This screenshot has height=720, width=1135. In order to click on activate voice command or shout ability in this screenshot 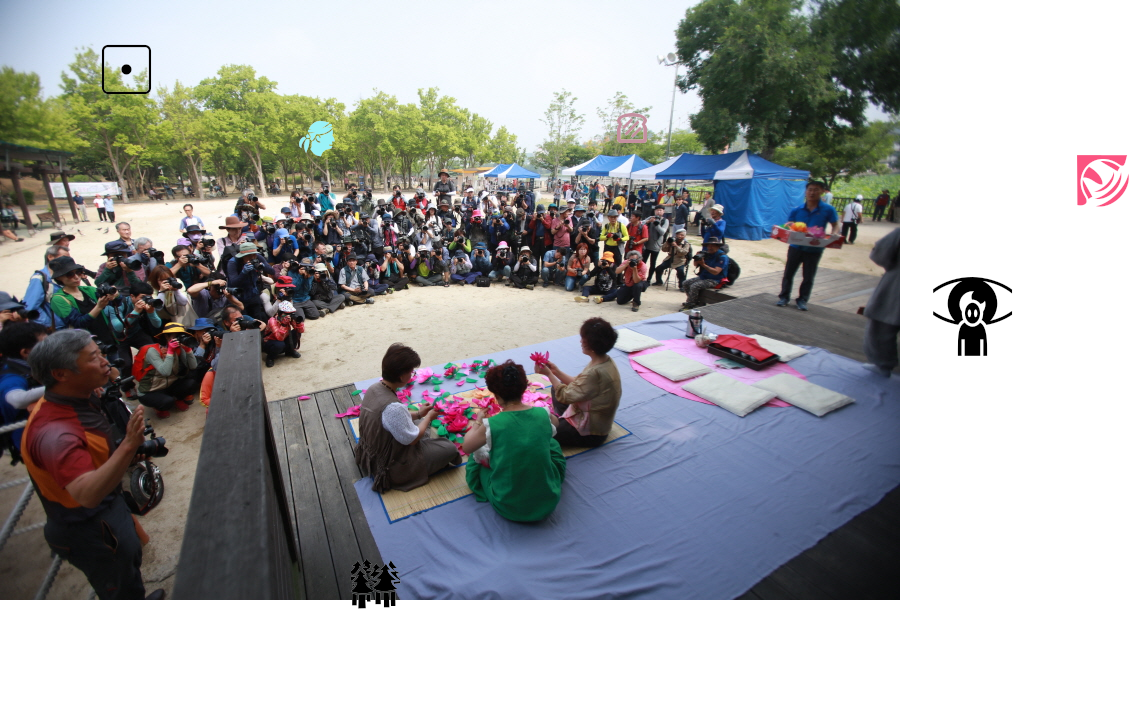, I will do `click(1103, 181)`.